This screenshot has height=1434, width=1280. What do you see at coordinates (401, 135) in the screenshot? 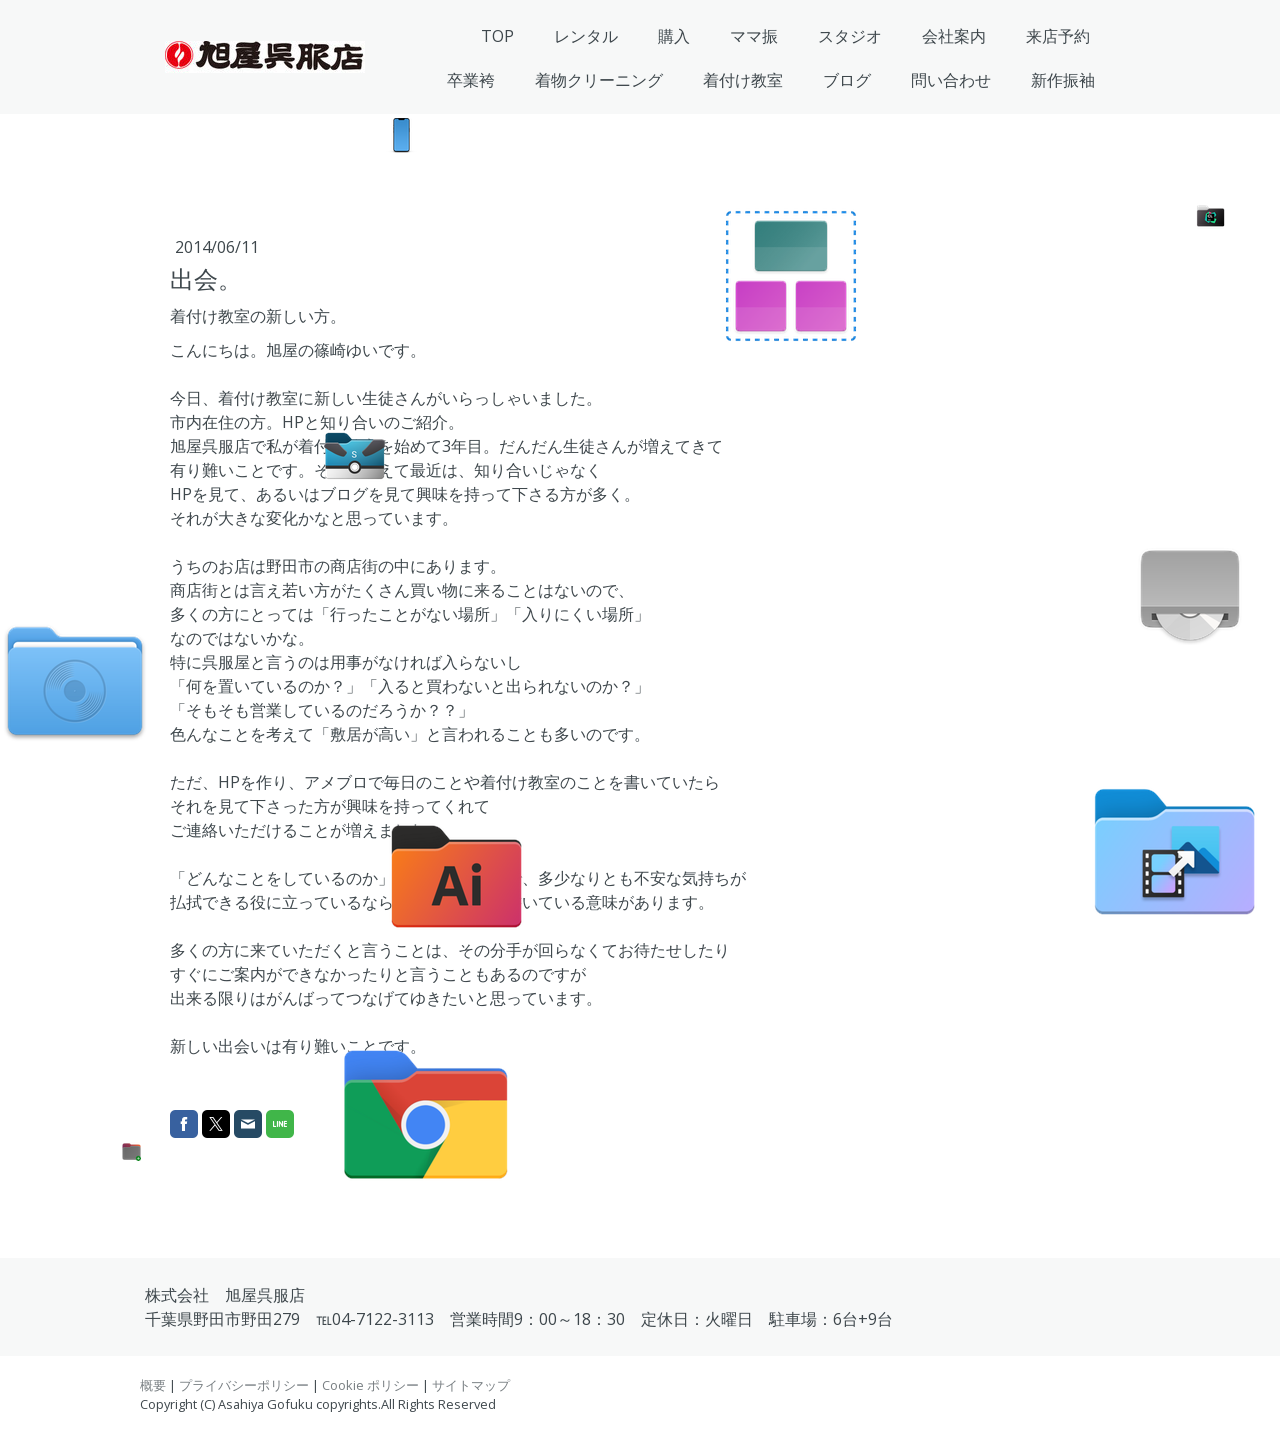
I see `indicates a connected iPhone device` at bounding box center [401, 135].